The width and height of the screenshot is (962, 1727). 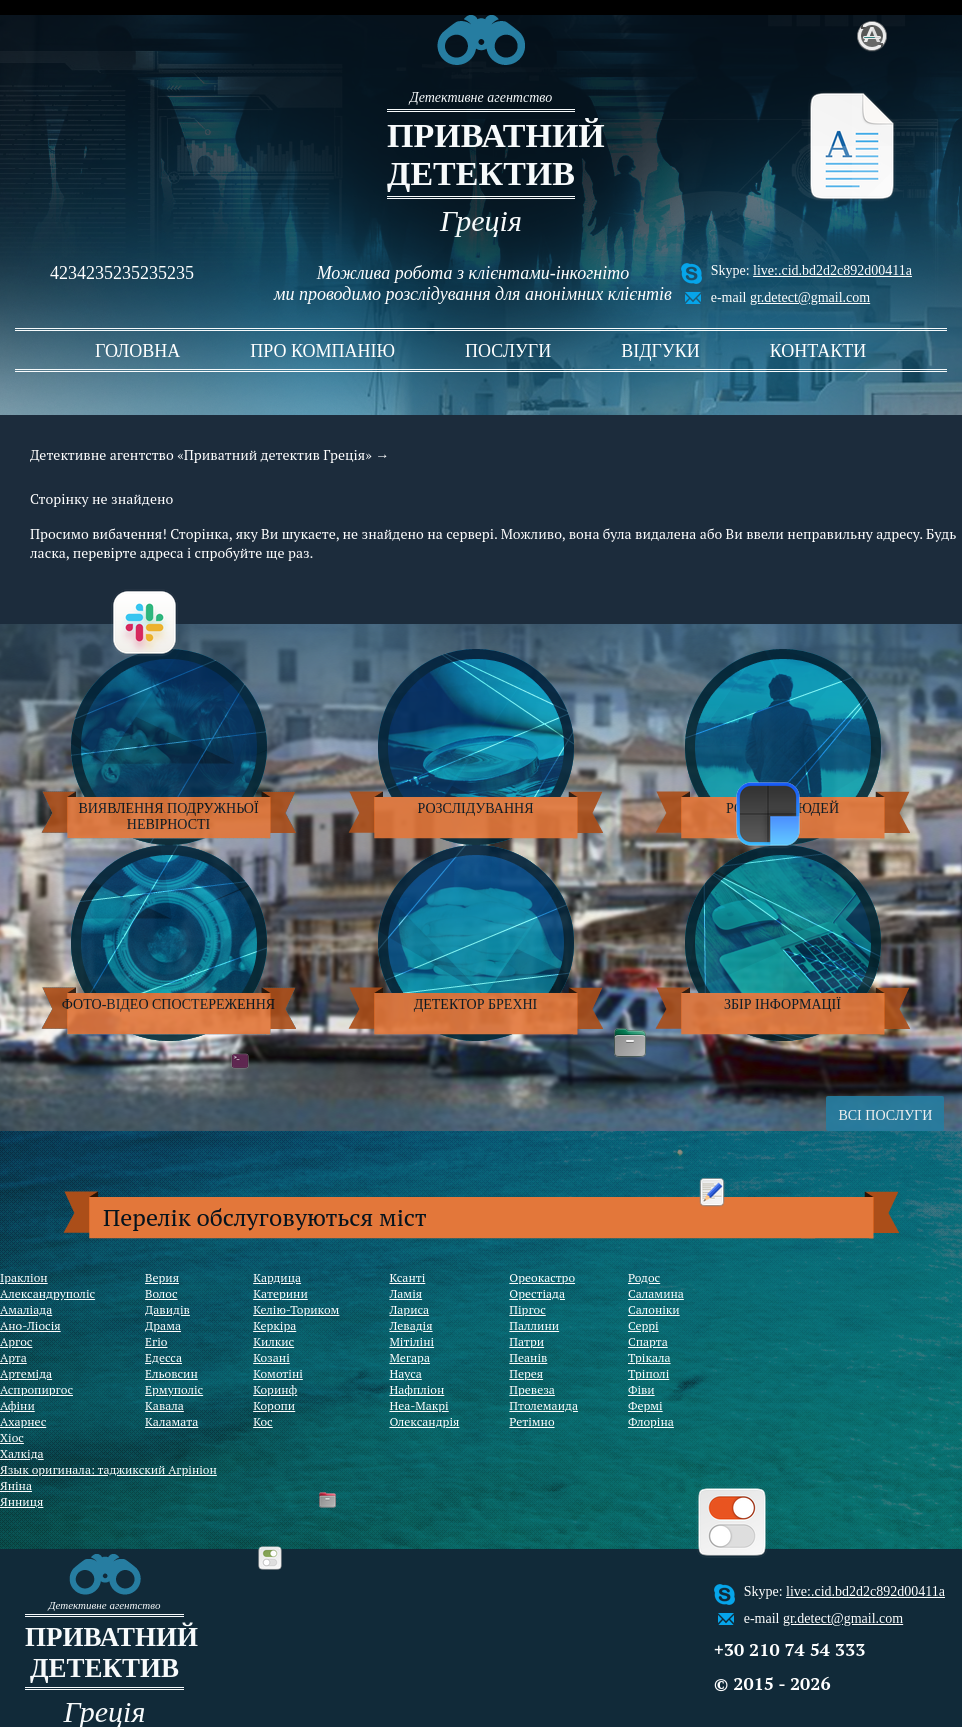 I want to click on open a word processing document, so click(x=852, y=146).